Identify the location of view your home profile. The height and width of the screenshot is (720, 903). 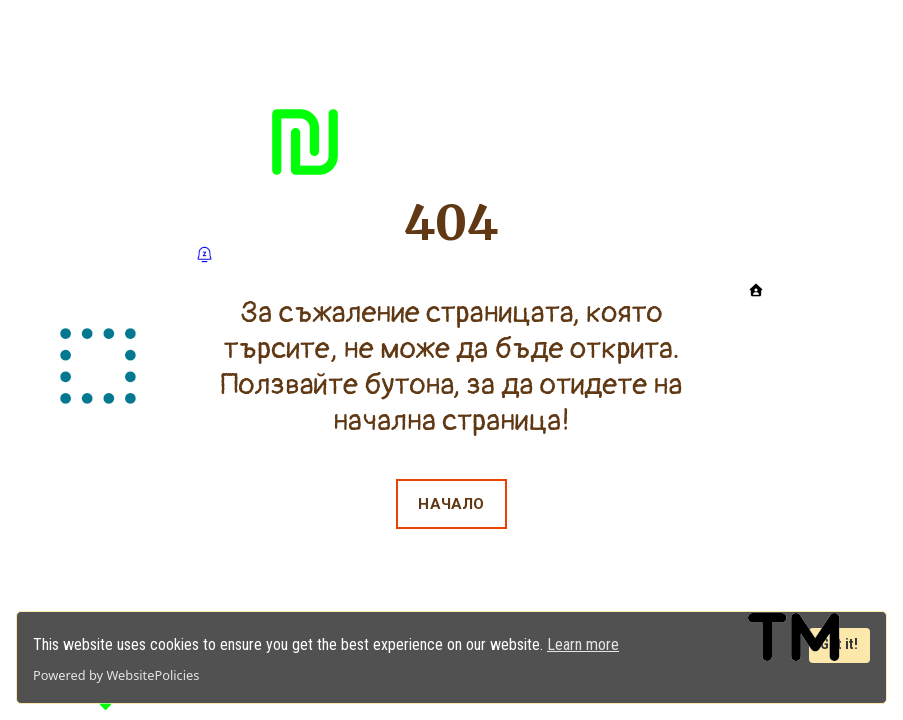
(756, 290).